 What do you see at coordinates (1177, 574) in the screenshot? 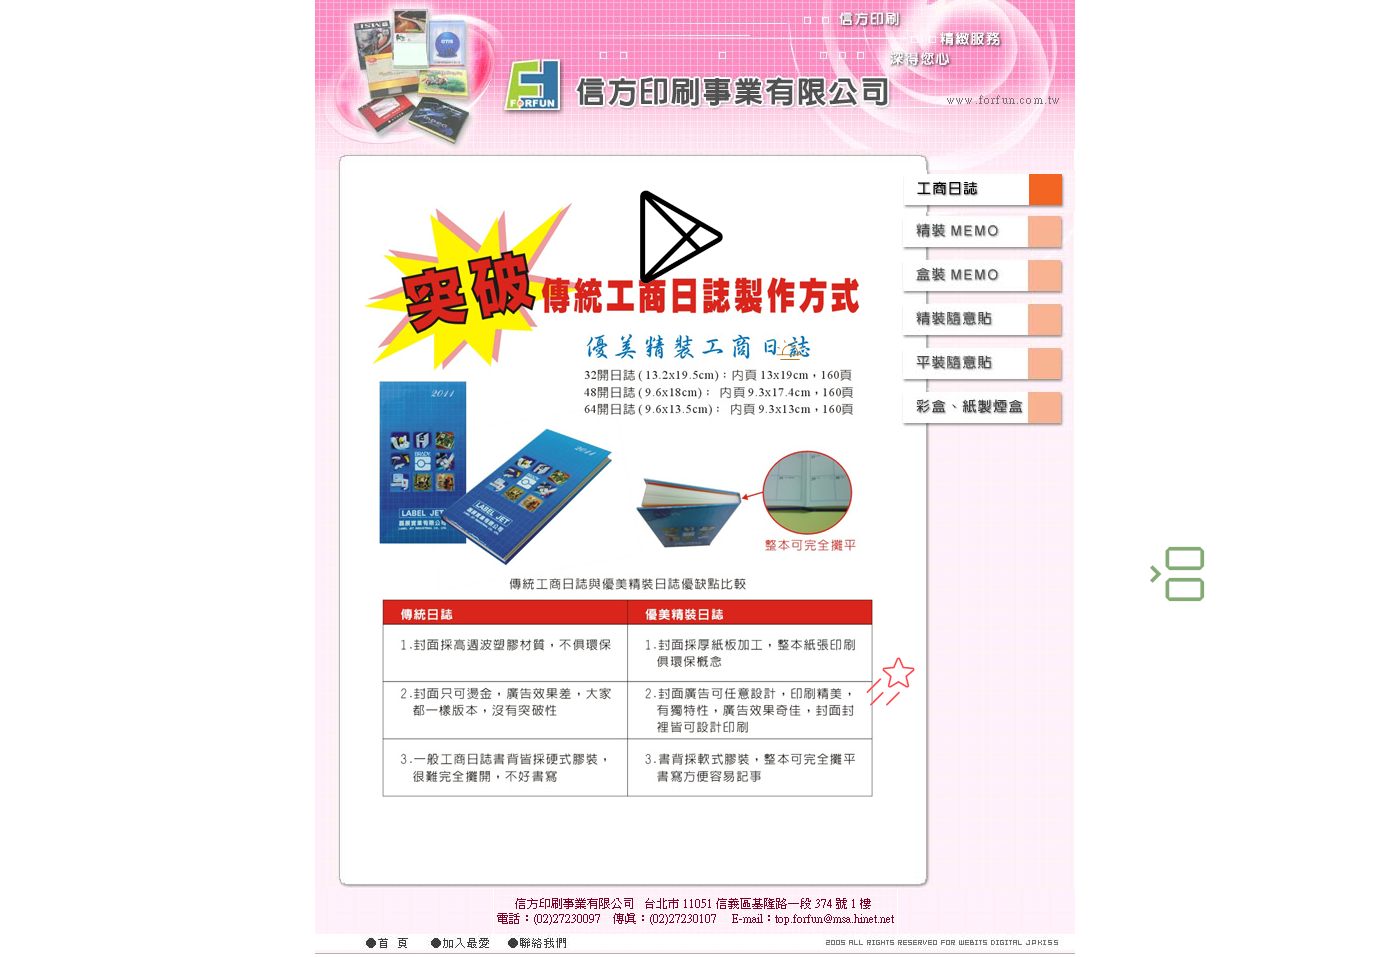
I see `insert a new item between existing elements` at bounding box center [1177, 574].